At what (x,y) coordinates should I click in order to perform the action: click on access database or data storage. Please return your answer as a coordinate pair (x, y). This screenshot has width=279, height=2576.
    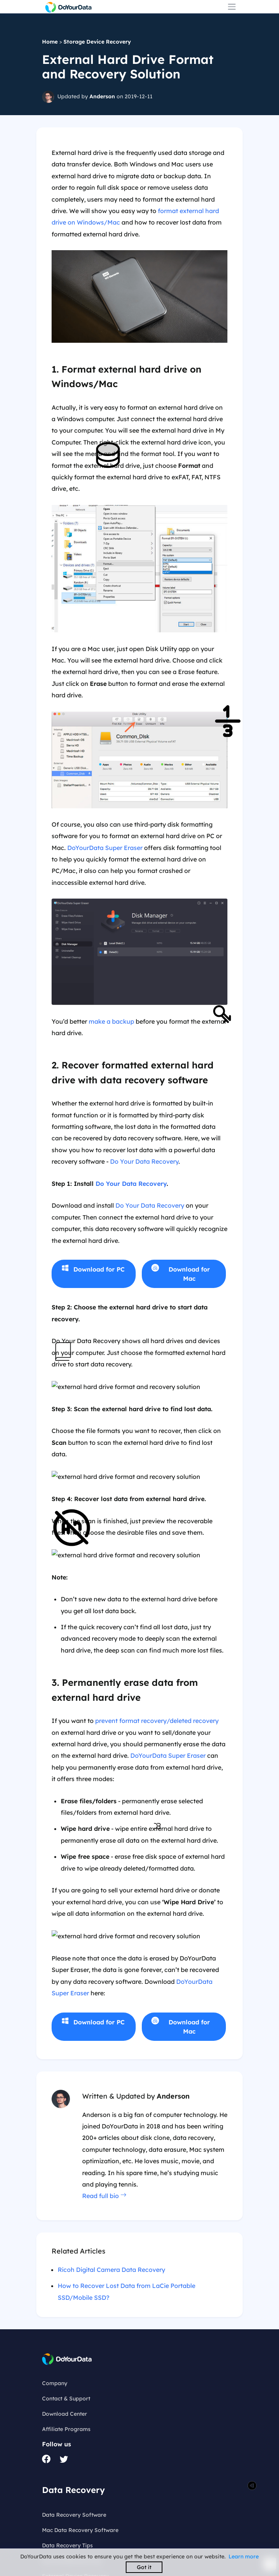
    Looking at the image, I should click on (108, 455).